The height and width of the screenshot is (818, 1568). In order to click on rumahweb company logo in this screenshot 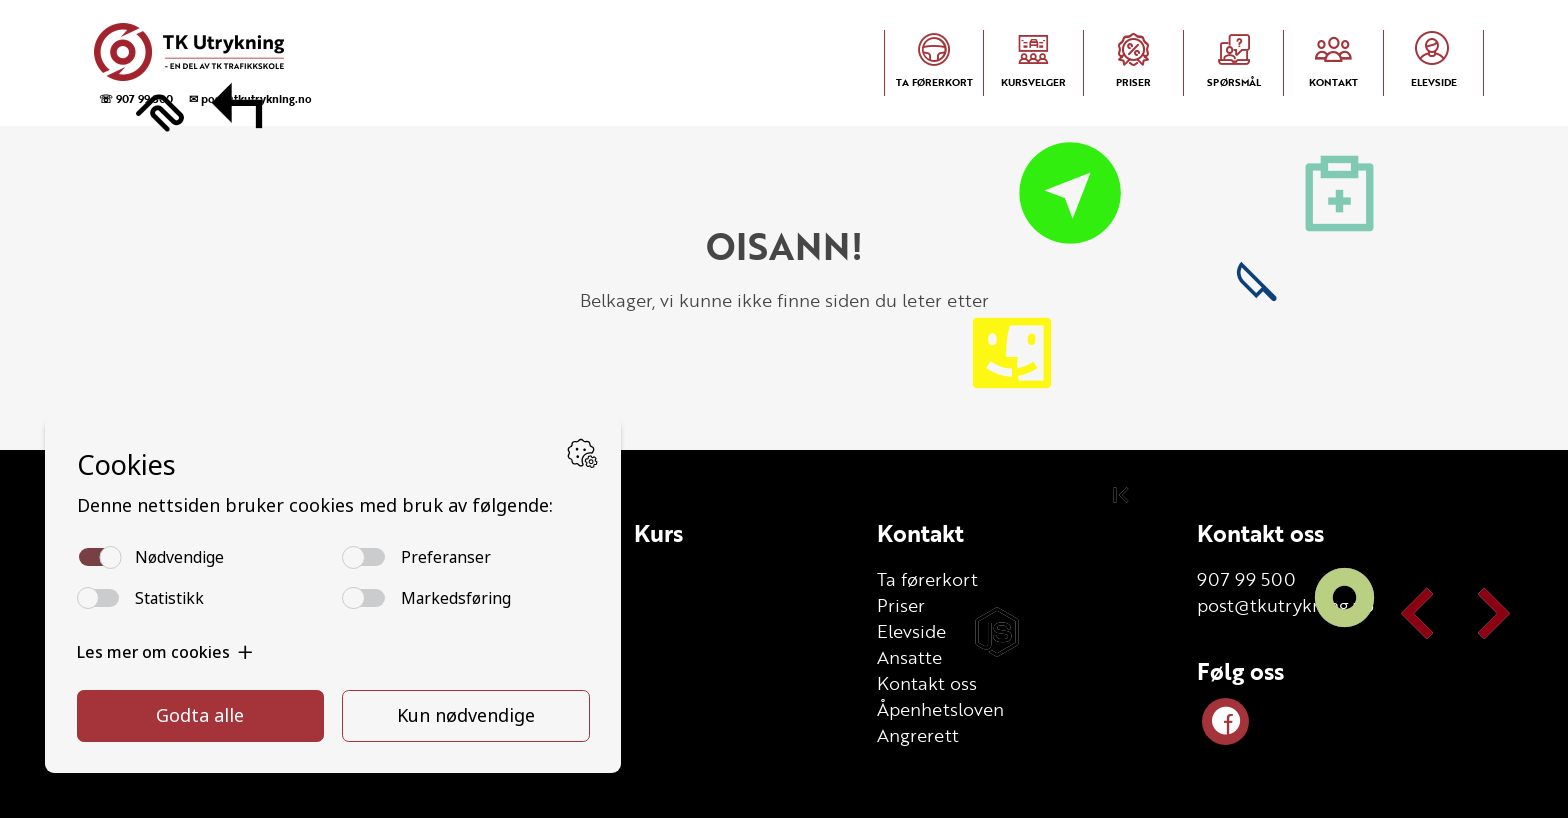, I will do `click(160, 113)`.